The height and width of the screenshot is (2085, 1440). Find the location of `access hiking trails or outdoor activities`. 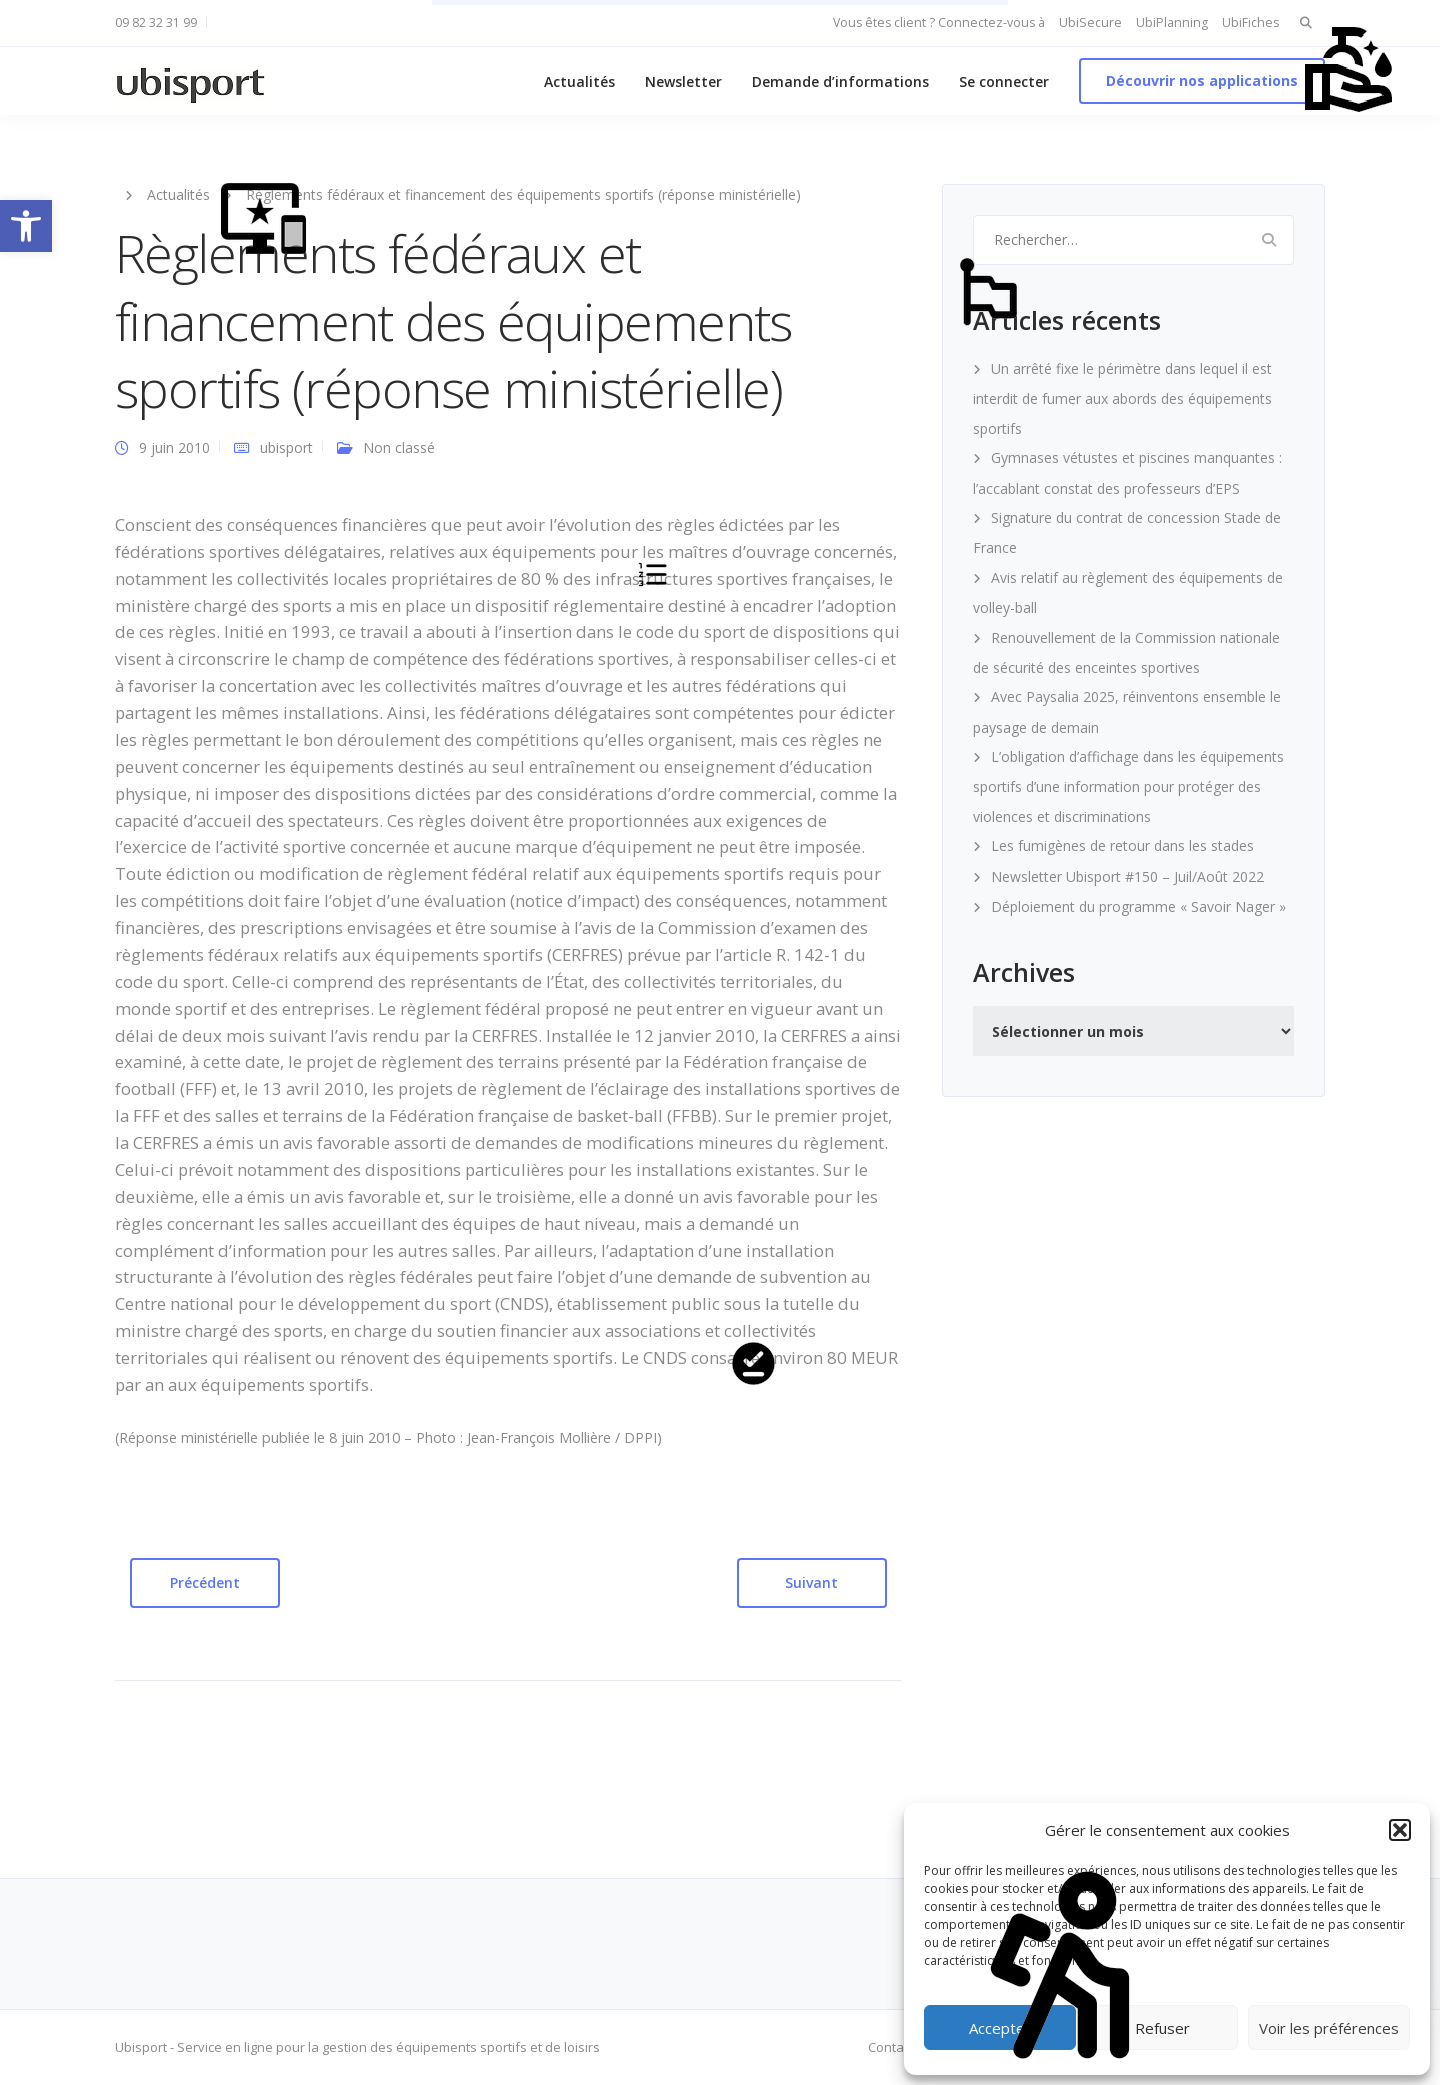

access hiking trails or outdoor activities is located at coordinates (1068, 1965).